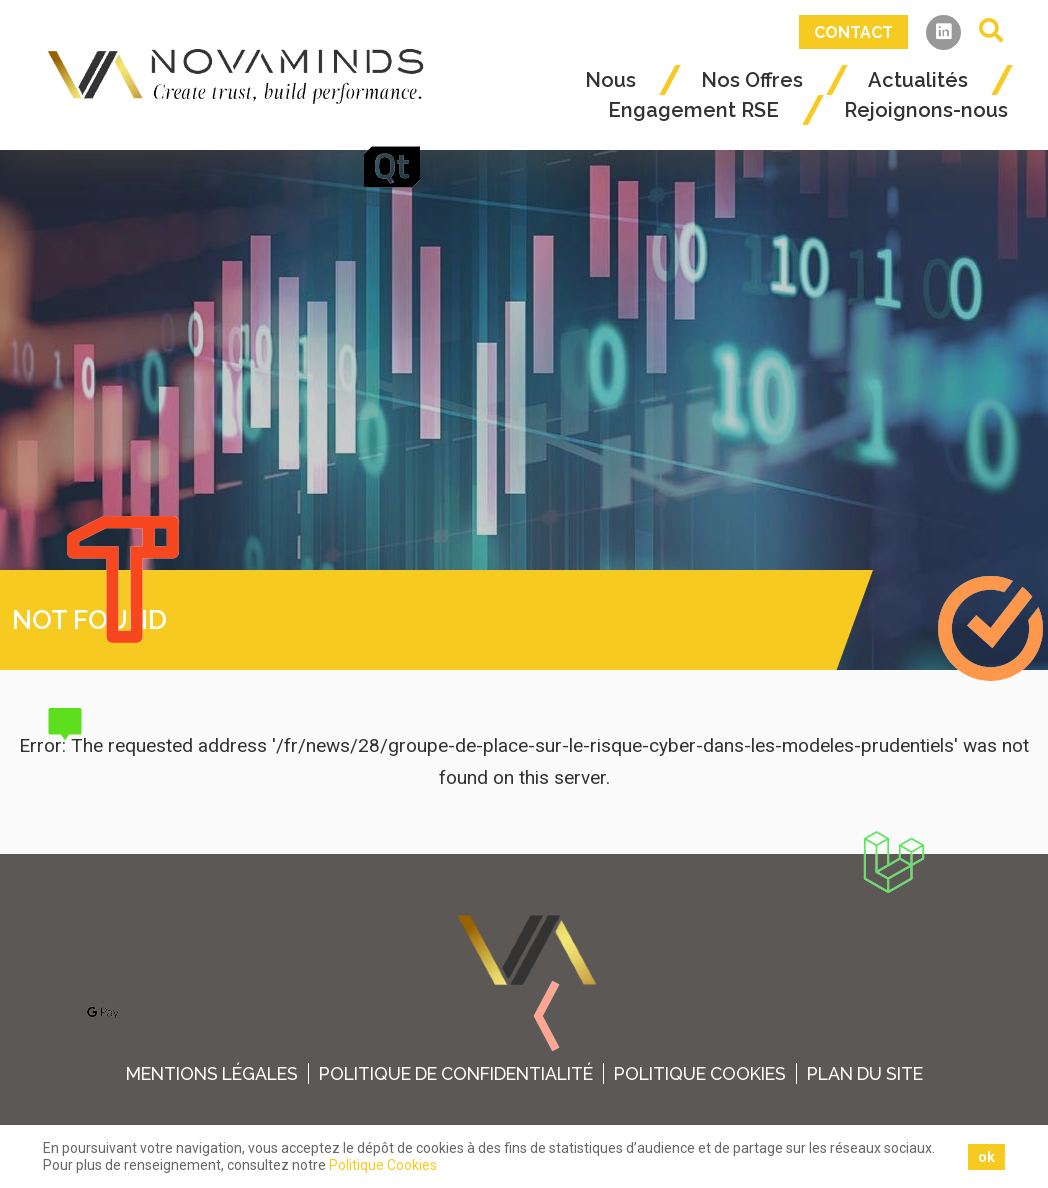 The height and width of the screenshot is (1188, 1048). What do you see at coordinates (65, 723) in the screenshot?
I see `open chat or messaging` at bounding box center [65, 723].